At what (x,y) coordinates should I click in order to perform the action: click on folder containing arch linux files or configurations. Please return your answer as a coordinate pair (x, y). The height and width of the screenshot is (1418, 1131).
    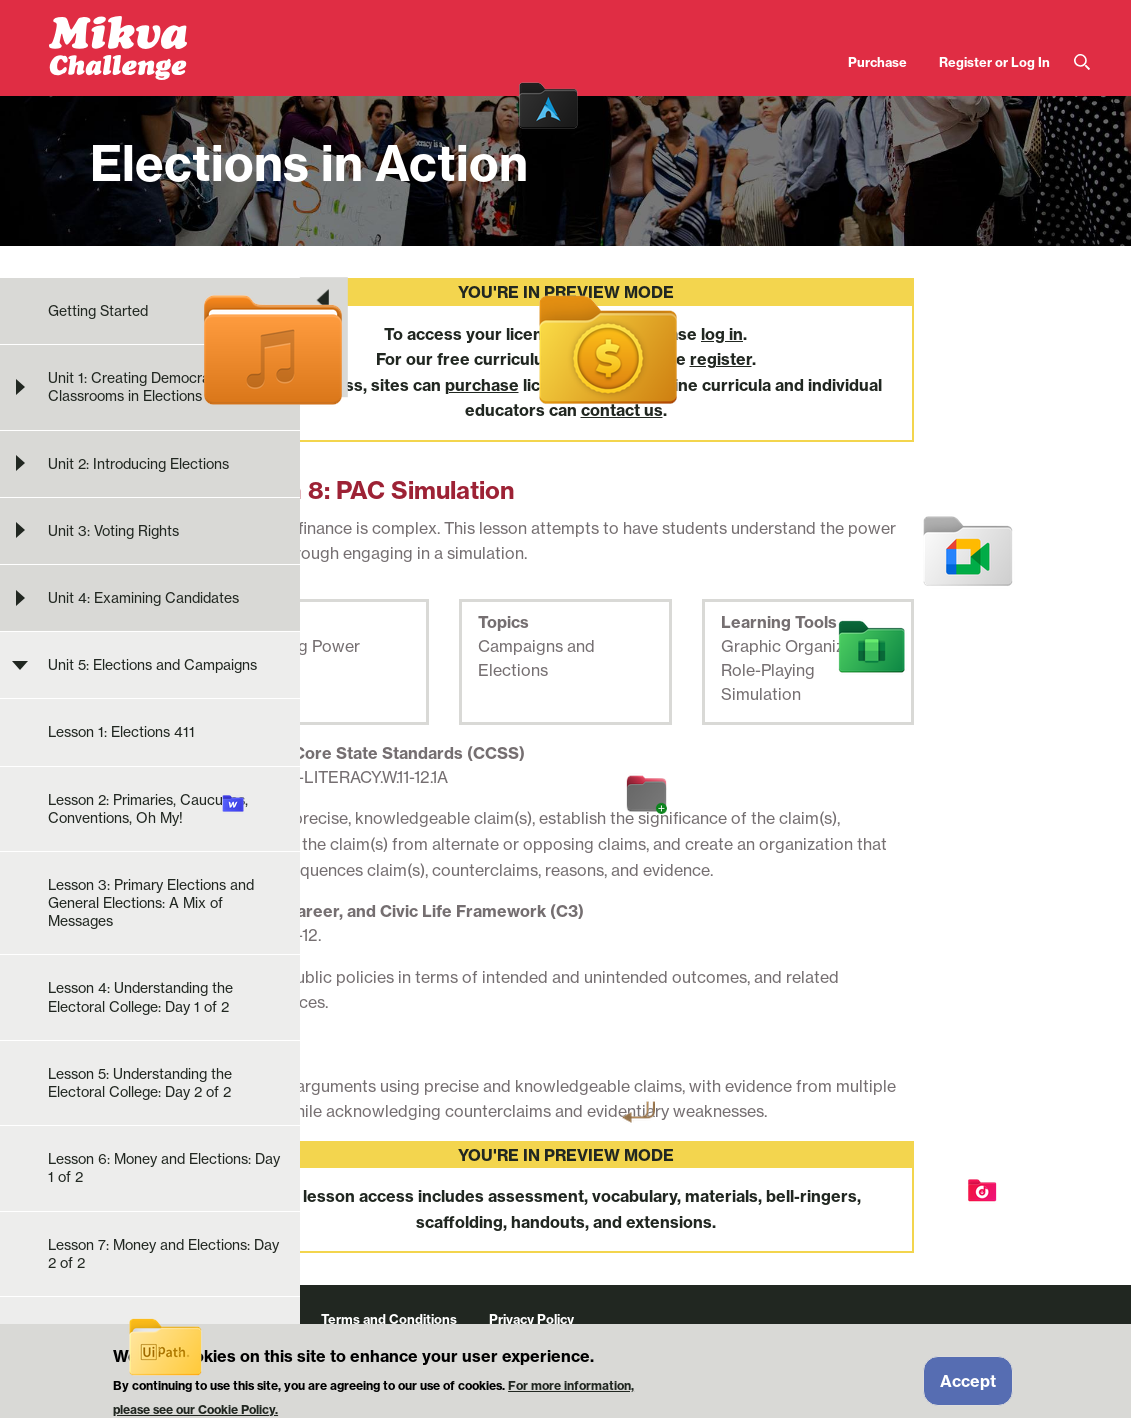
    Looking at the image, I should click on (548, 107).